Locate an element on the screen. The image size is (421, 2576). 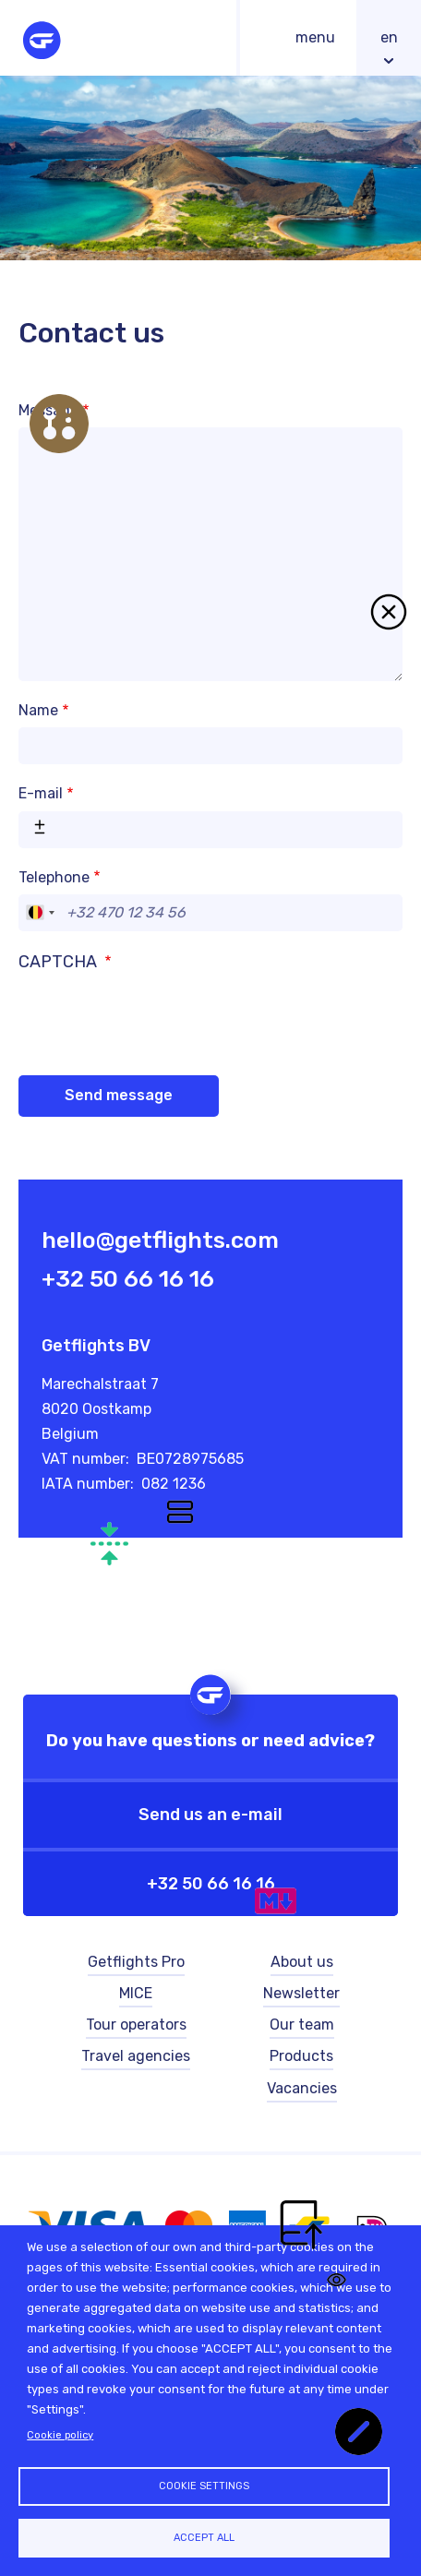
format text using markdown is located at coordinates (275, 1900).